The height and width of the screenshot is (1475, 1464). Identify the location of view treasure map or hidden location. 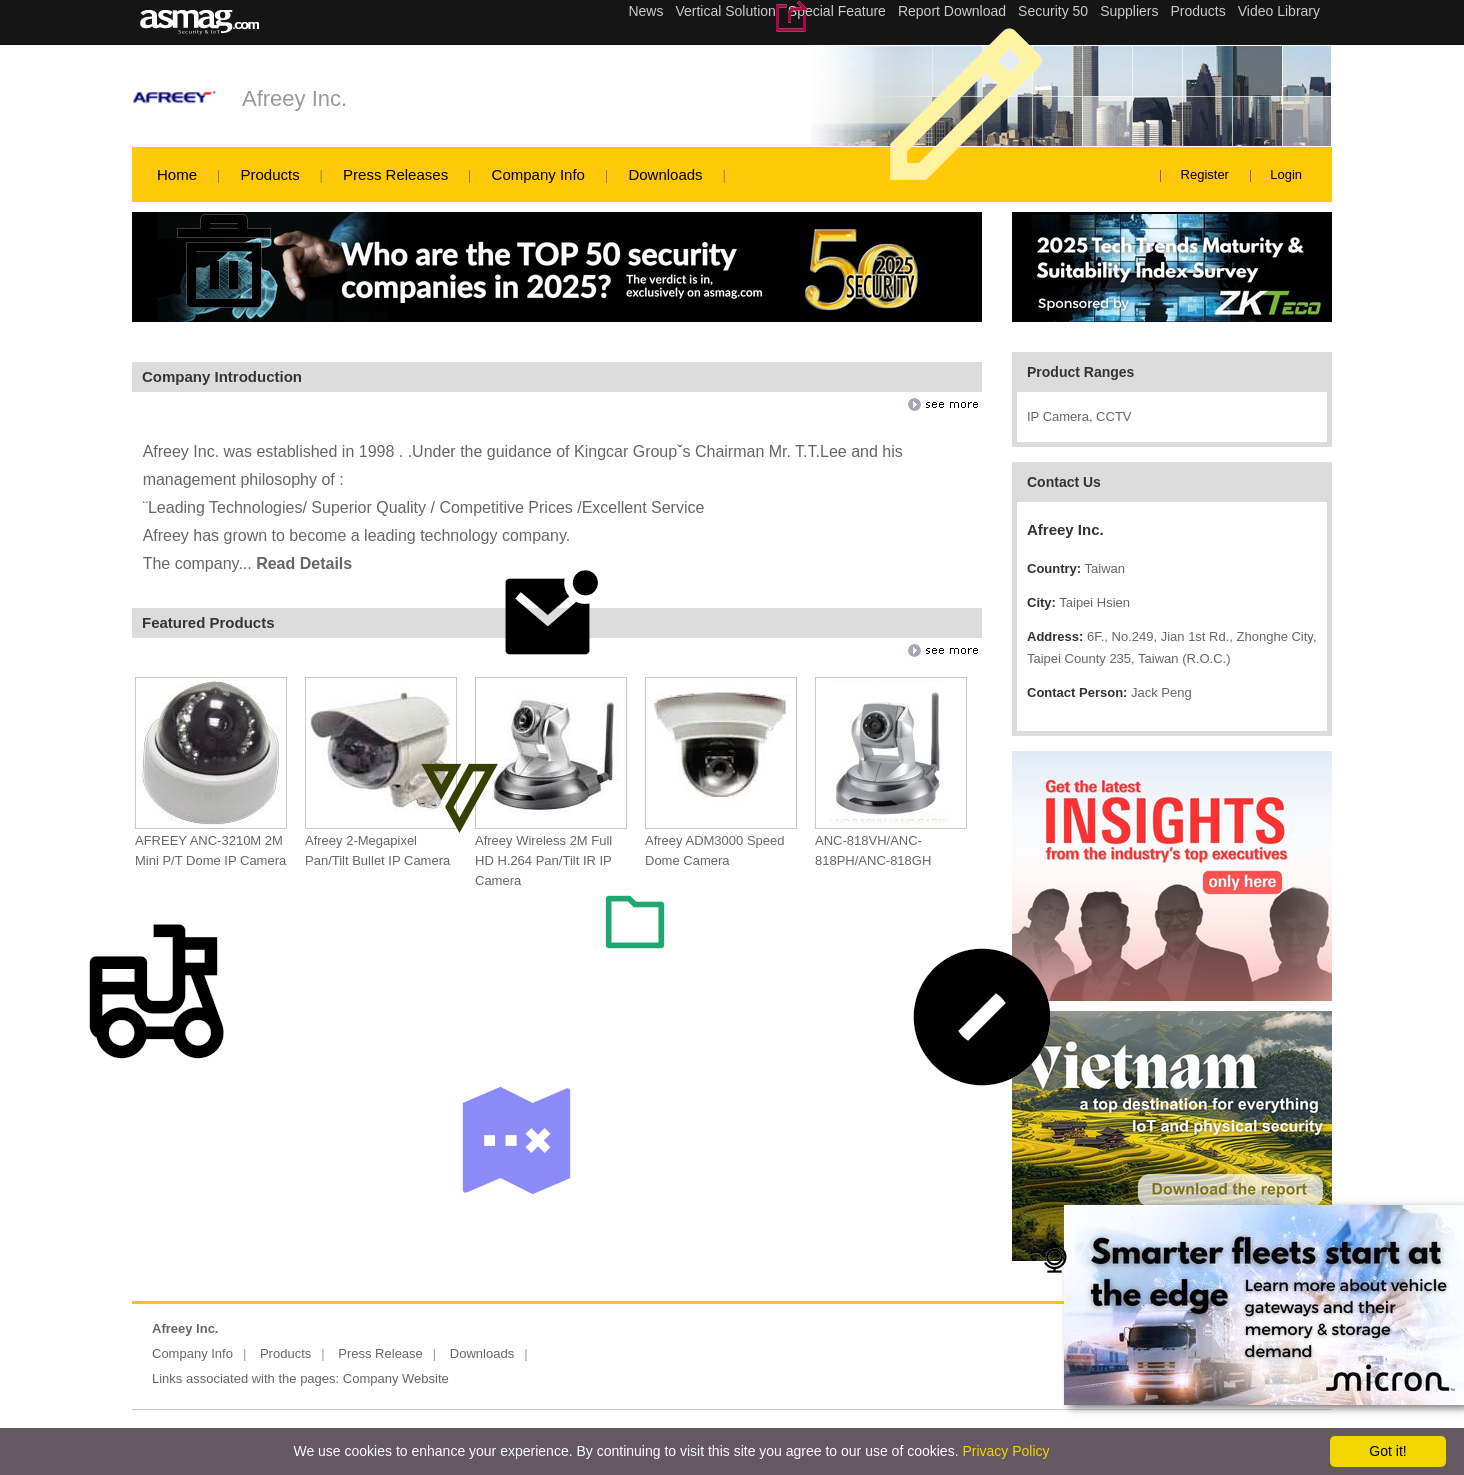
(516, 1140).